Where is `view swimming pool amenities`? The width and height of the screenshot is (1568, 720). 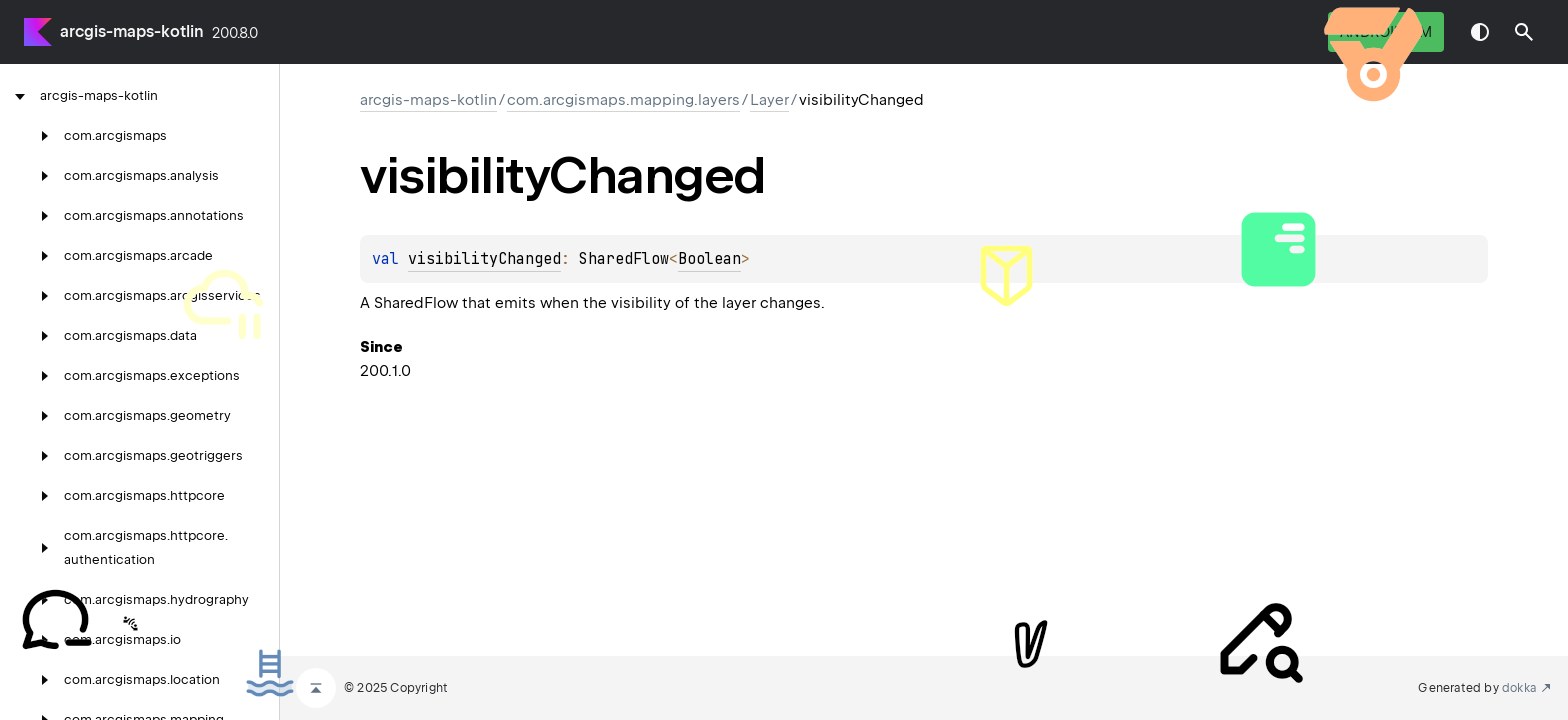 view swimming pool amenities is located at coordinates (270, 673).